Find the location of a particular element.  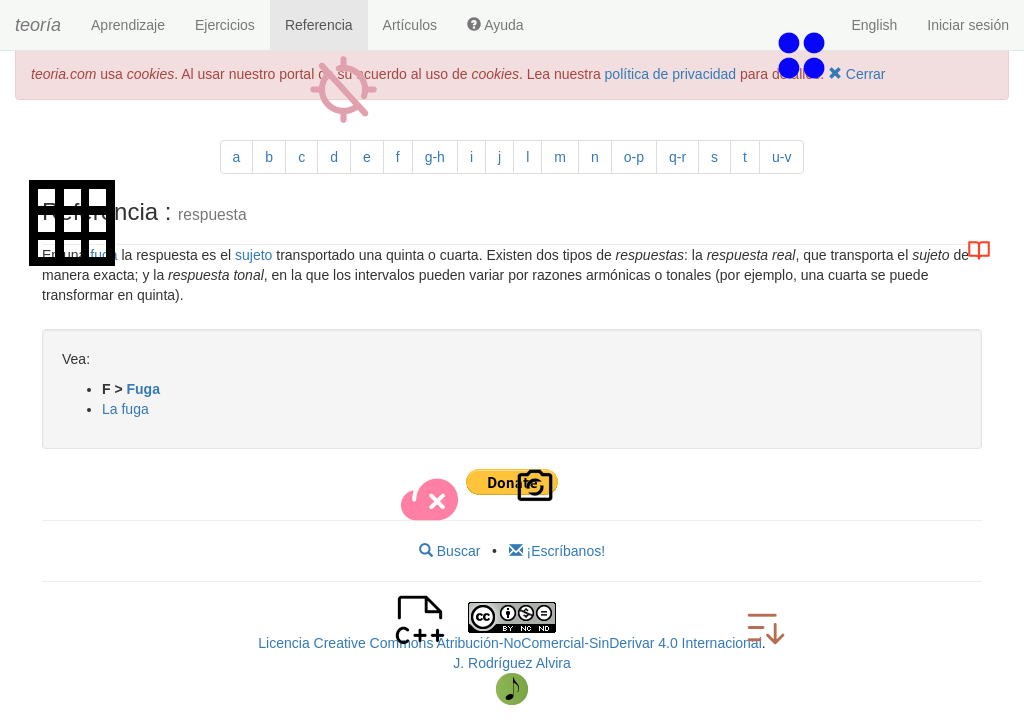

toggle grid view on is located at coordinates (72, 223).